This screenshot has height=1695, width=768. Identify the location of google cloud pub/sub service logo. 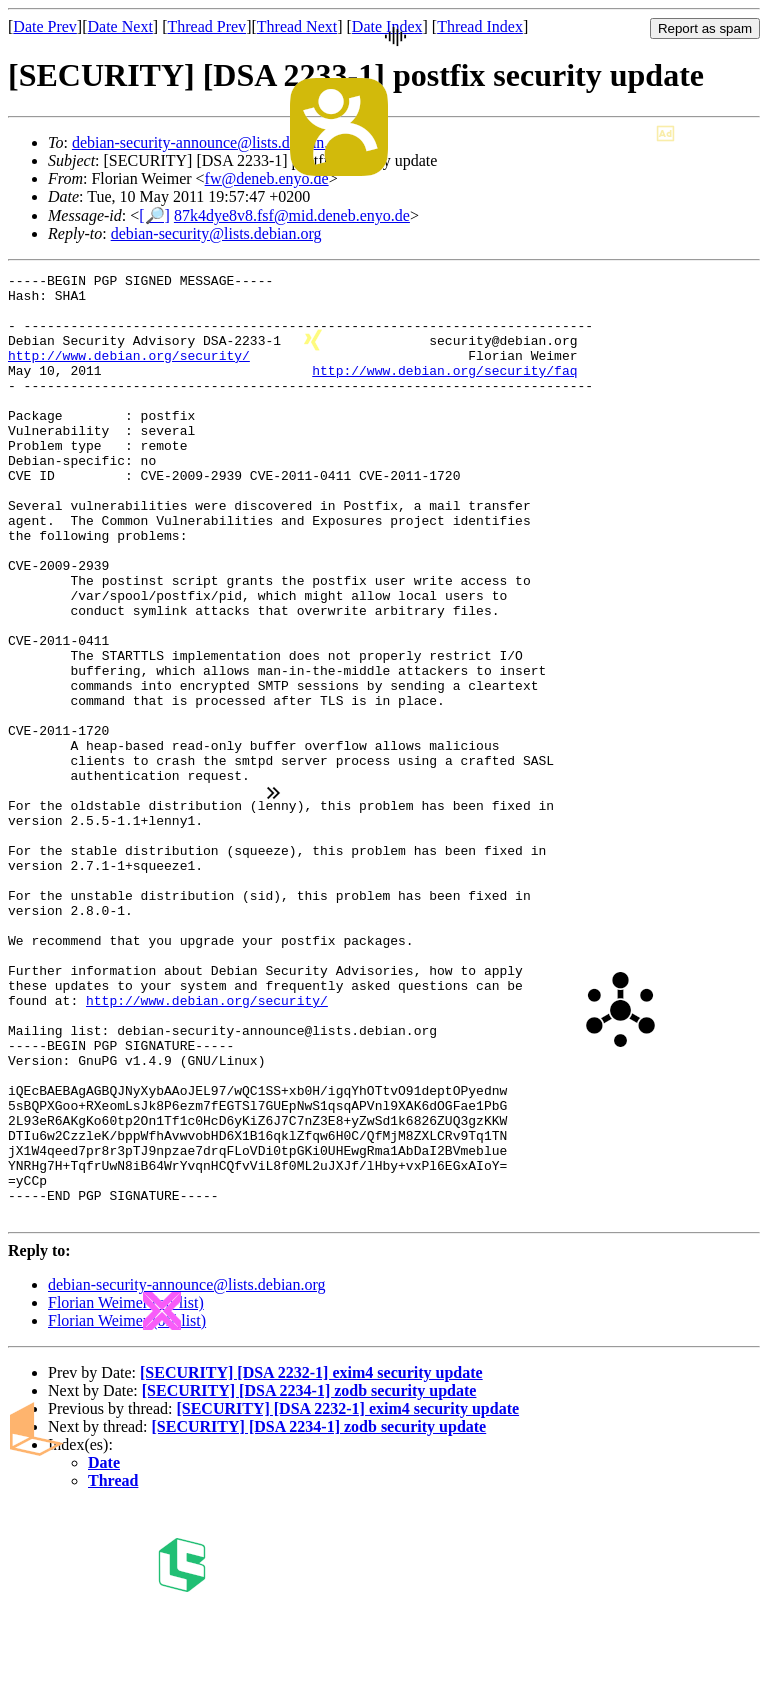
(620, 1009).